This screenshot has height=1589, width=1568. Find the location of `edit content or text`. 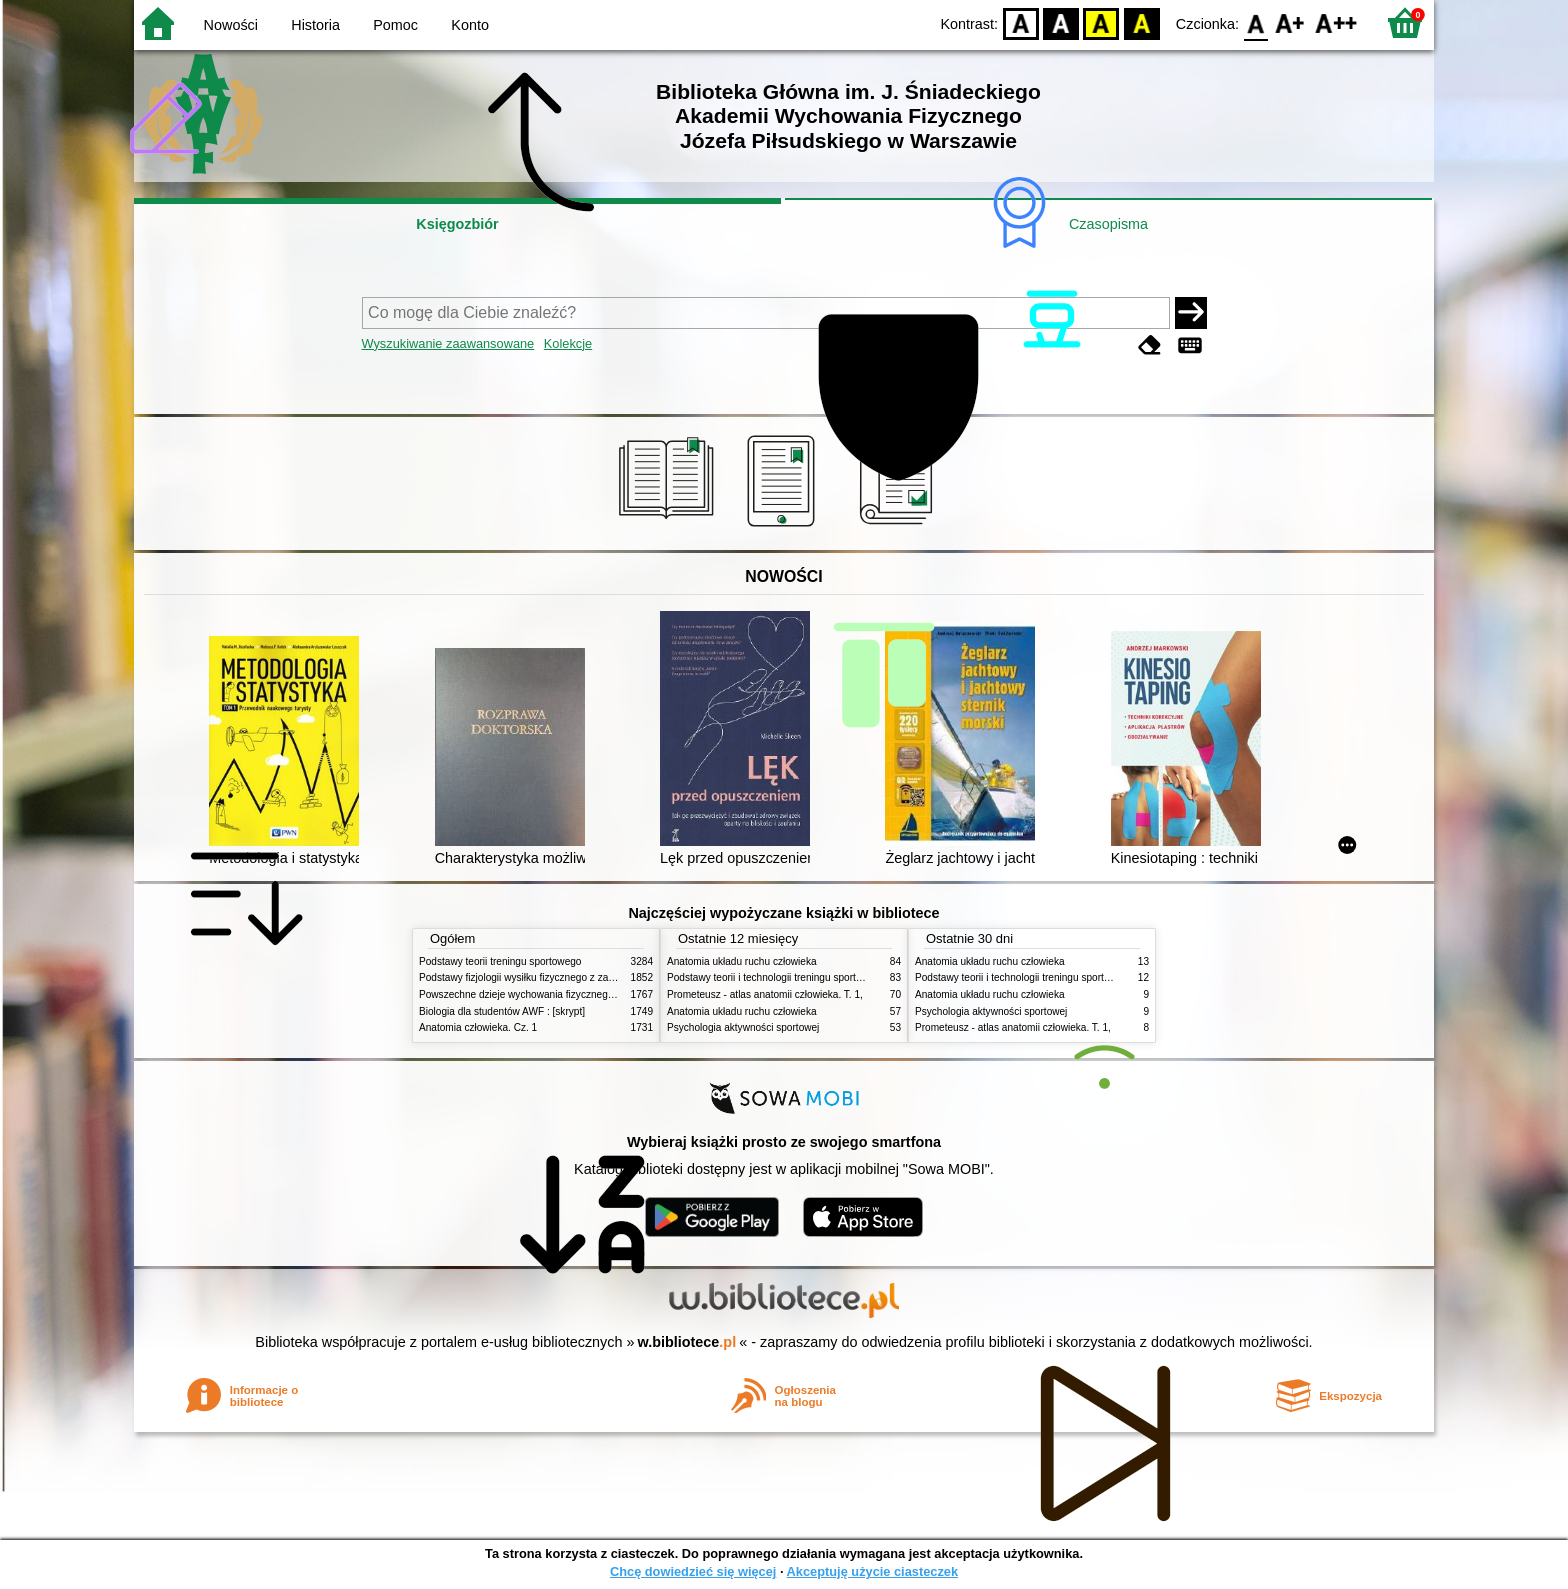

edit content or text is located at coordinates (164, 119).